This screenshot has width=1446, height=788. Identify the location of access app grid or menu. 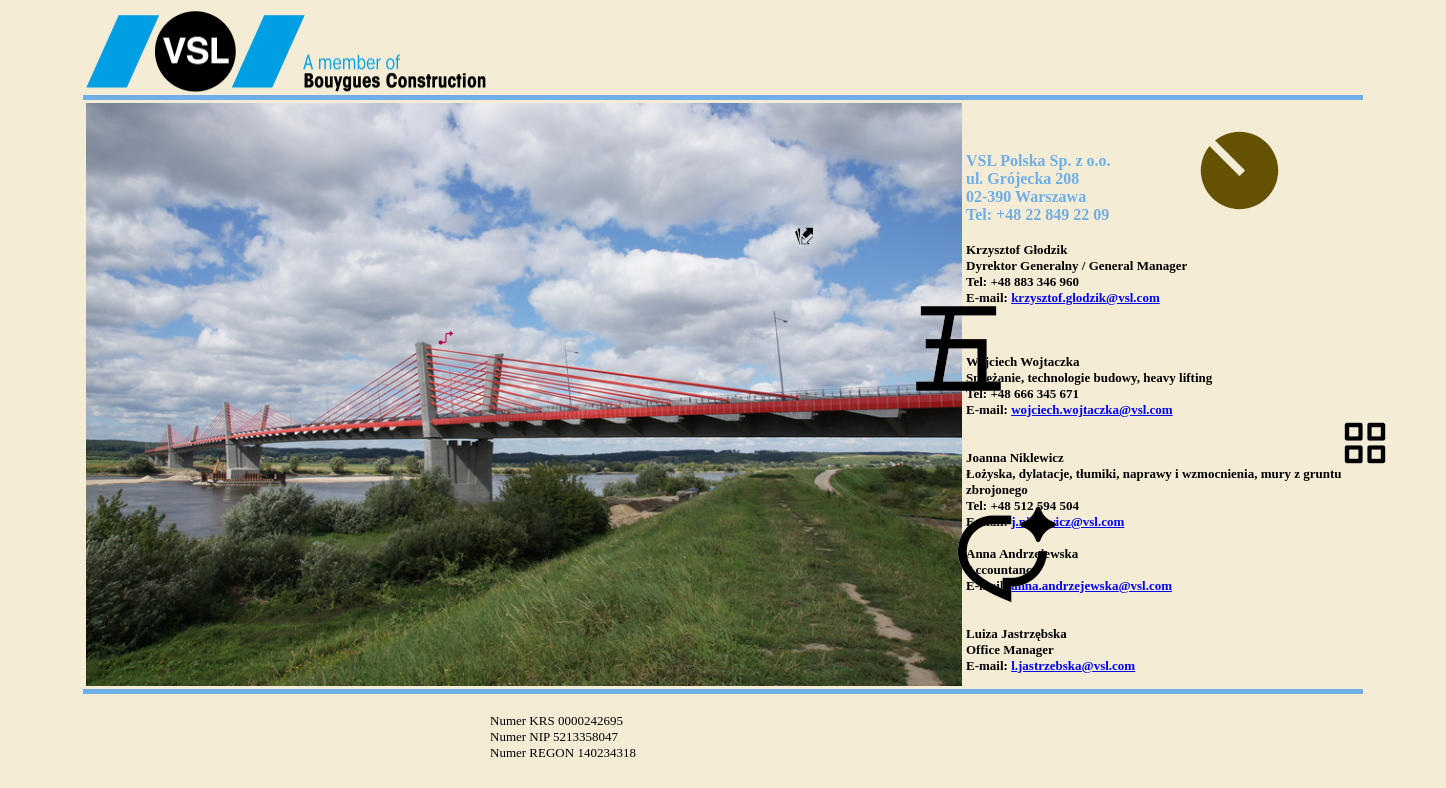
(1365, 443).